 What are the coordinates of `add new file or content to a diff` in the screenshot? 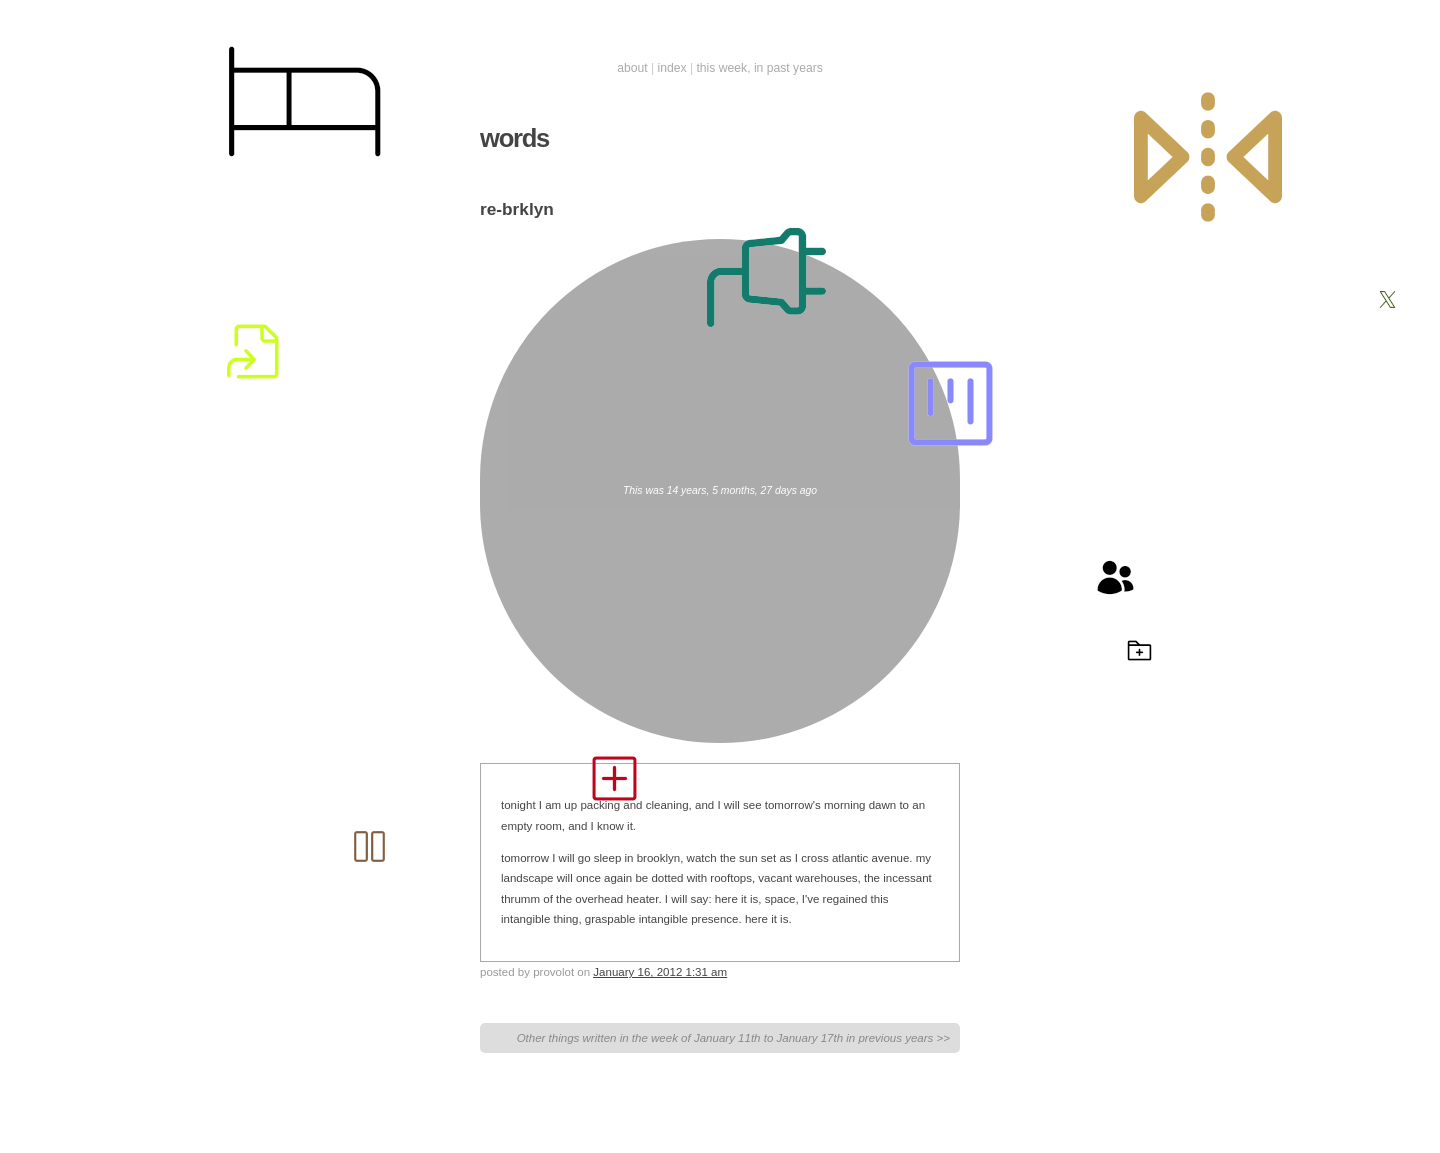 It's located at (614, 778).